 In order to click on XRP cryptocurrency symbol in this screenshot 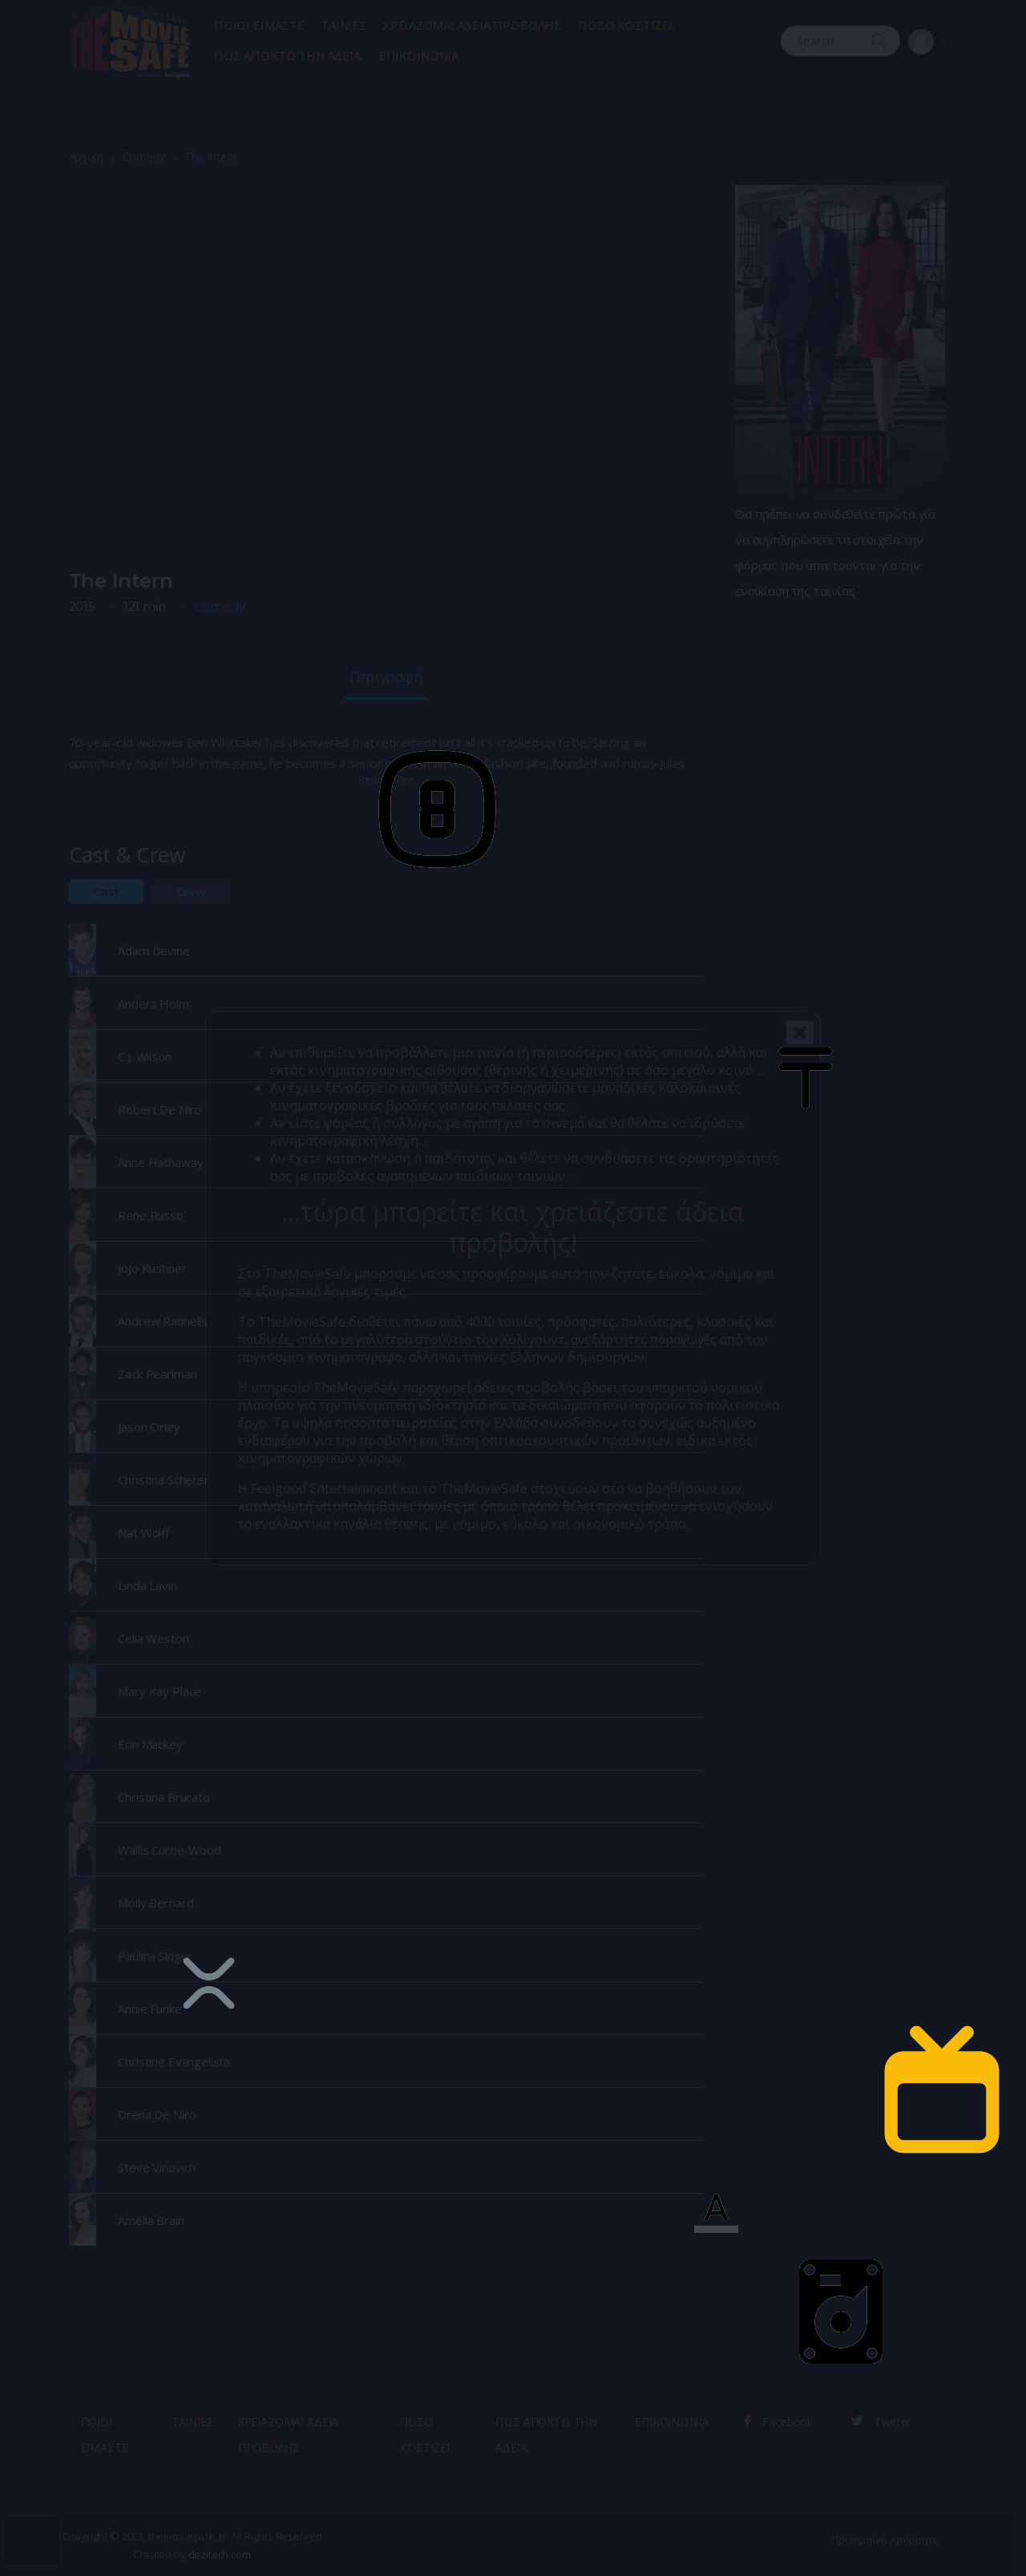, I will do `click(208, 1983)`.